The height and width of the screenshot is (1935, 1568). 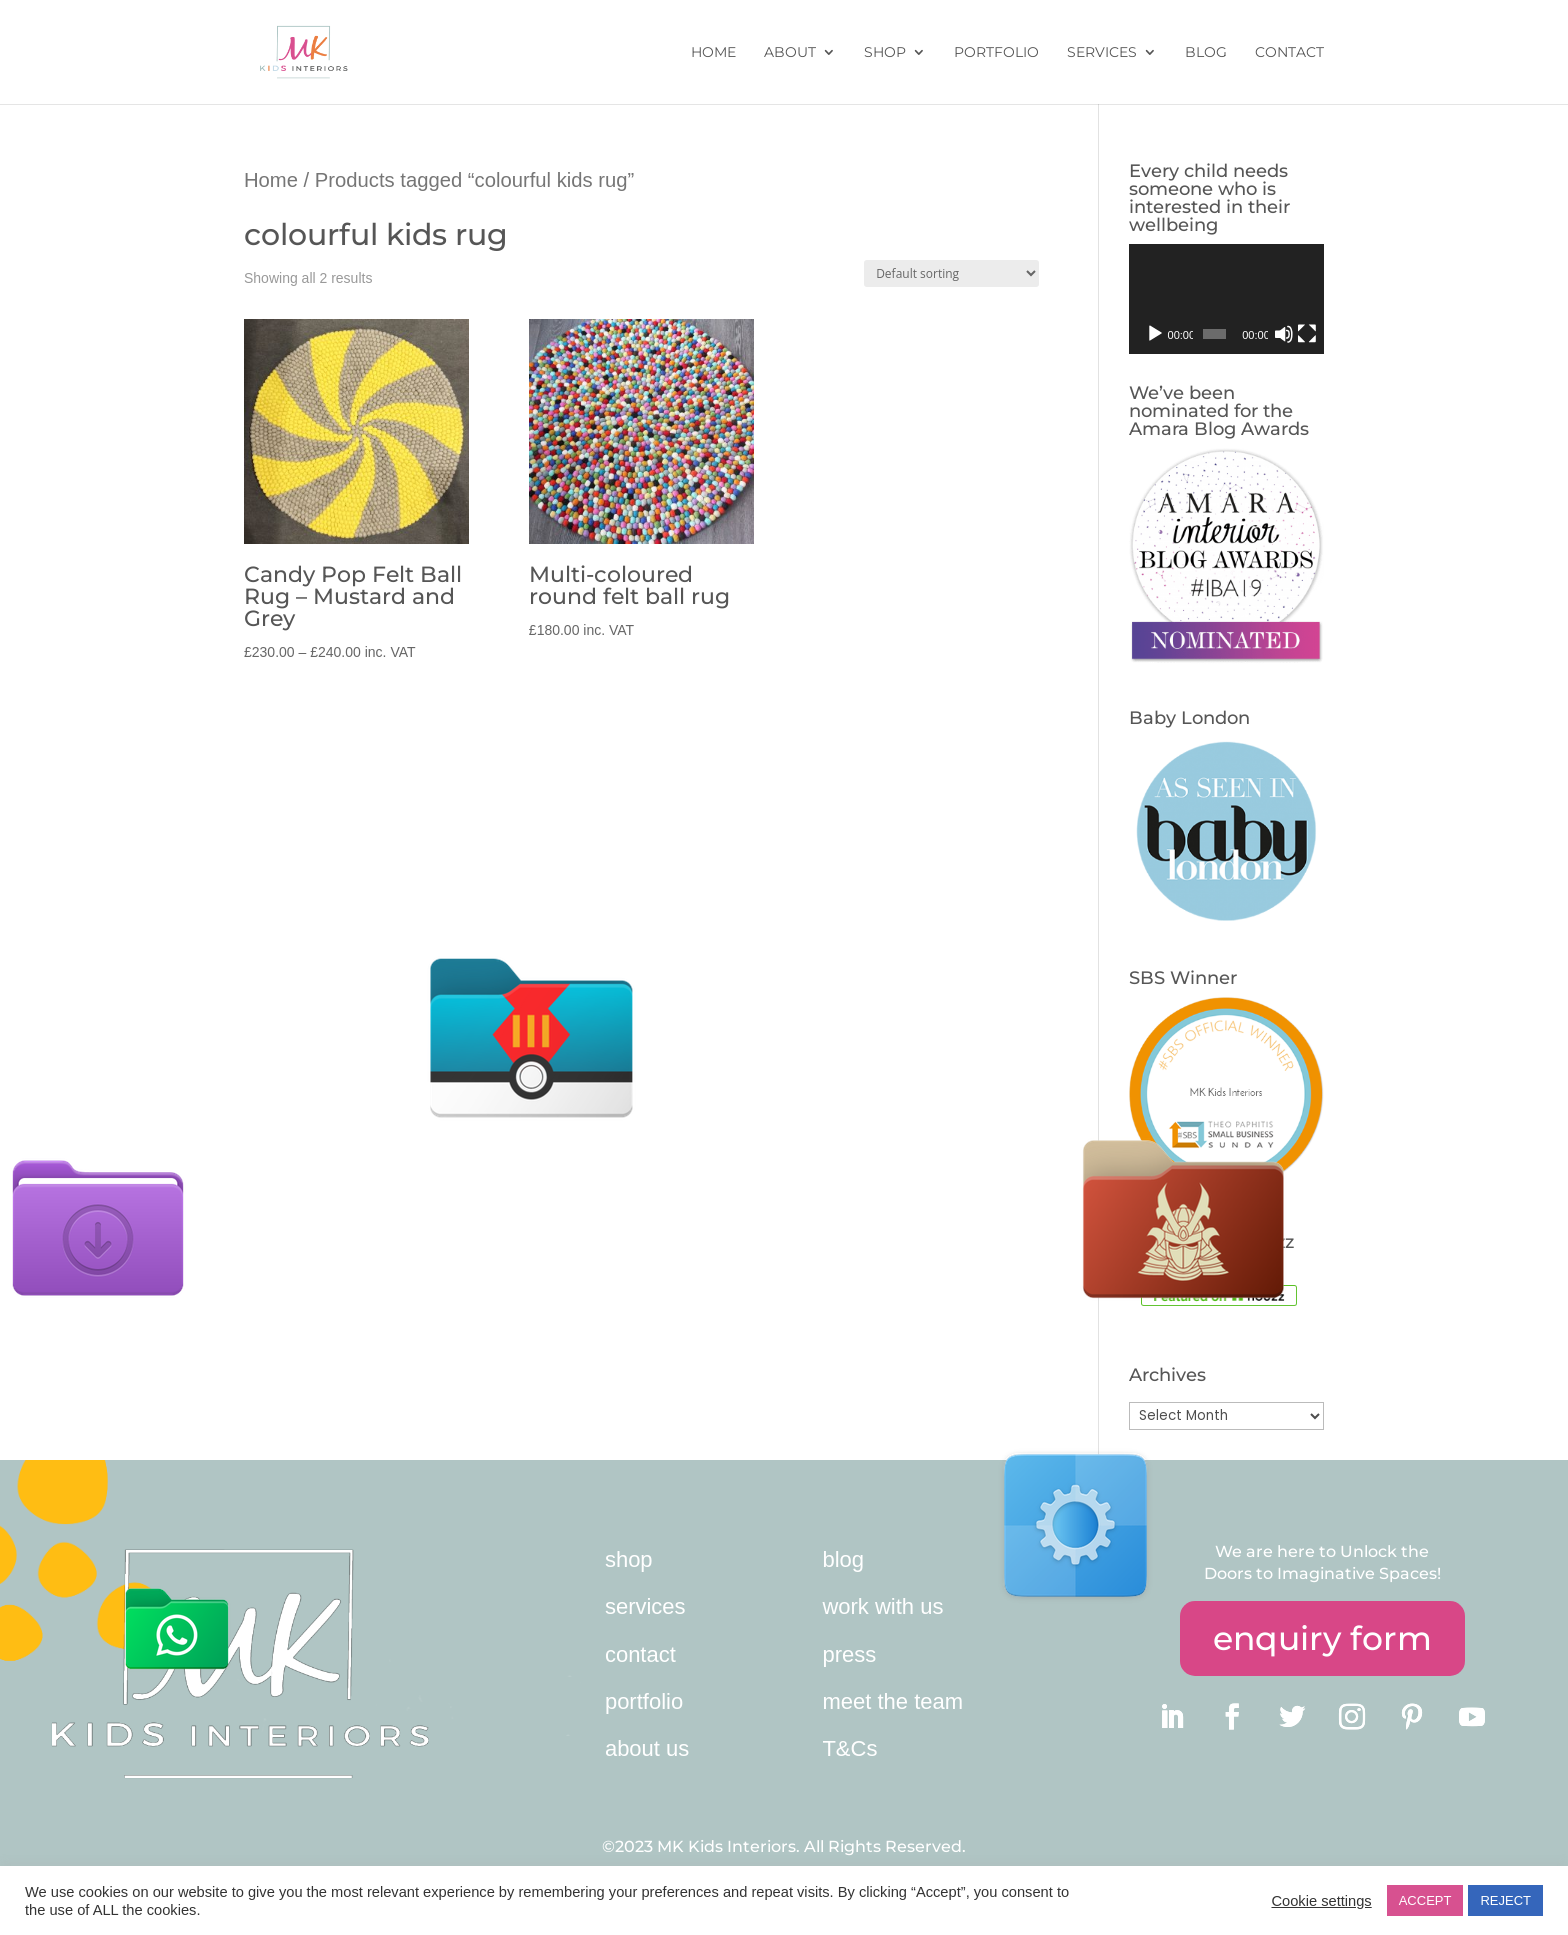 I want to click on access system application settings, so click(x=1075, y=1525).